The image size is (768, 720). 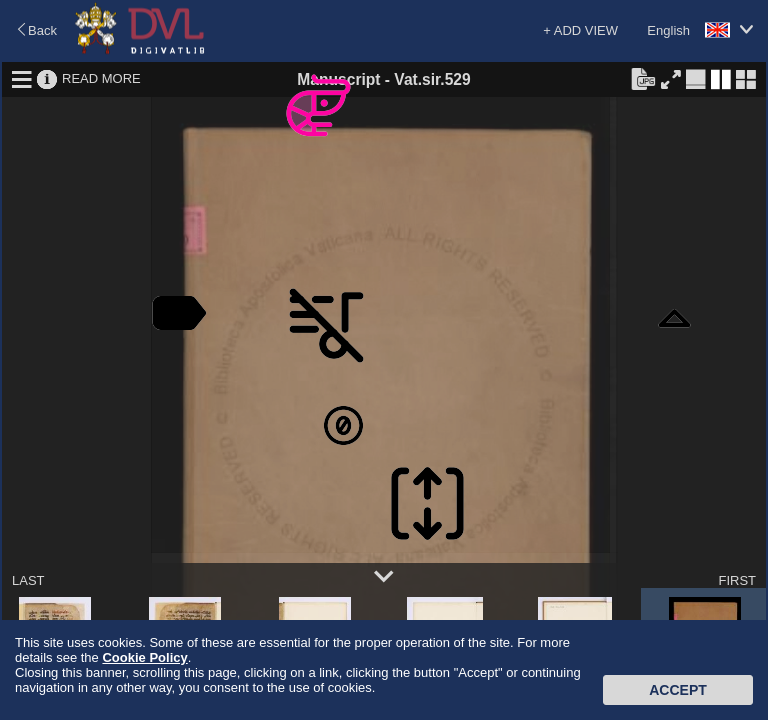 I want to click on indicates content is public domain (CC0 license), so click(x=343, y=425).